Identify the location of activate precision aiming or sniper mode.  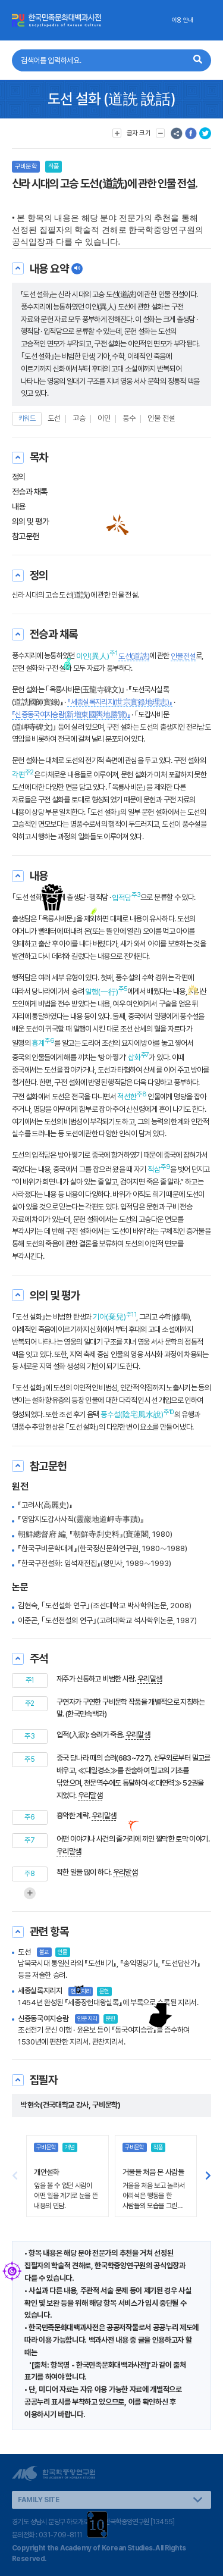
(12, 2271).